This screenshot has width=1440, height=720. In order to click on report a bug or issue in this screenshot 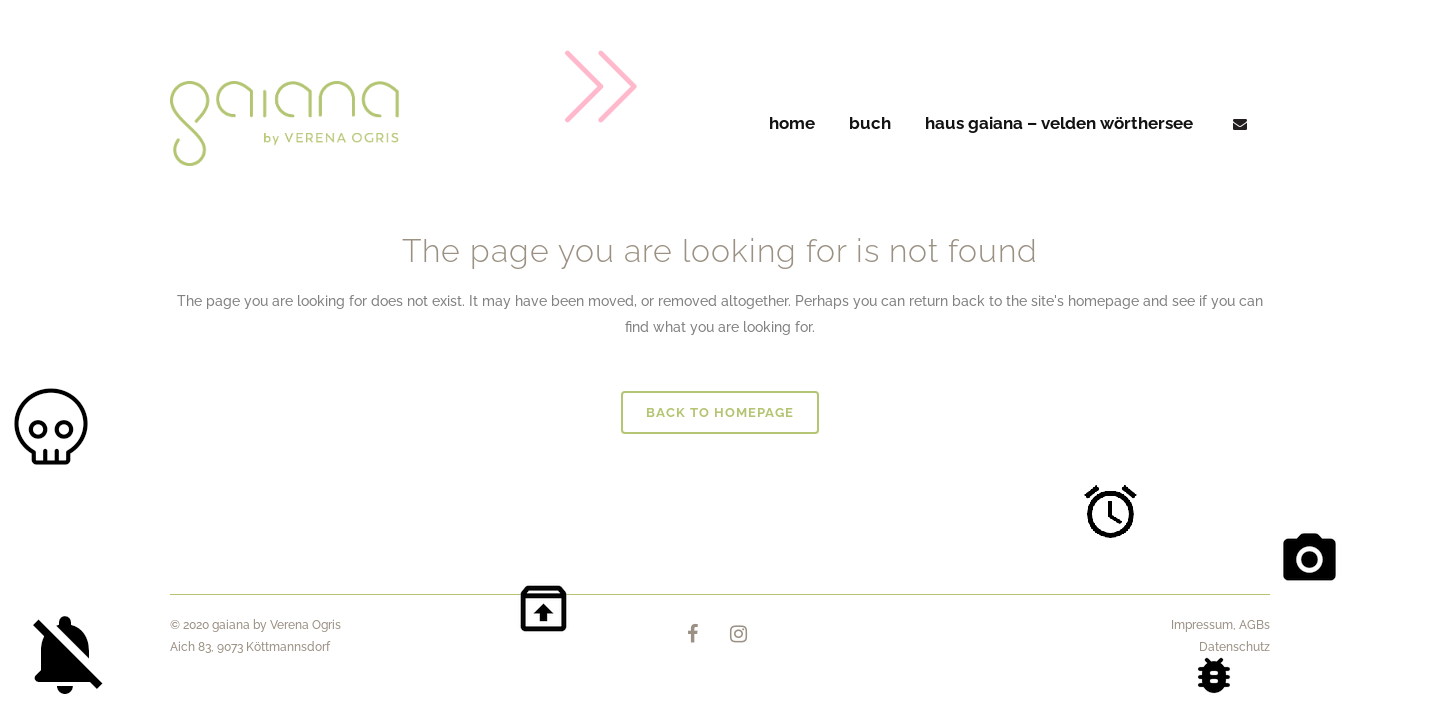, I will do `click(1214, 675)`.